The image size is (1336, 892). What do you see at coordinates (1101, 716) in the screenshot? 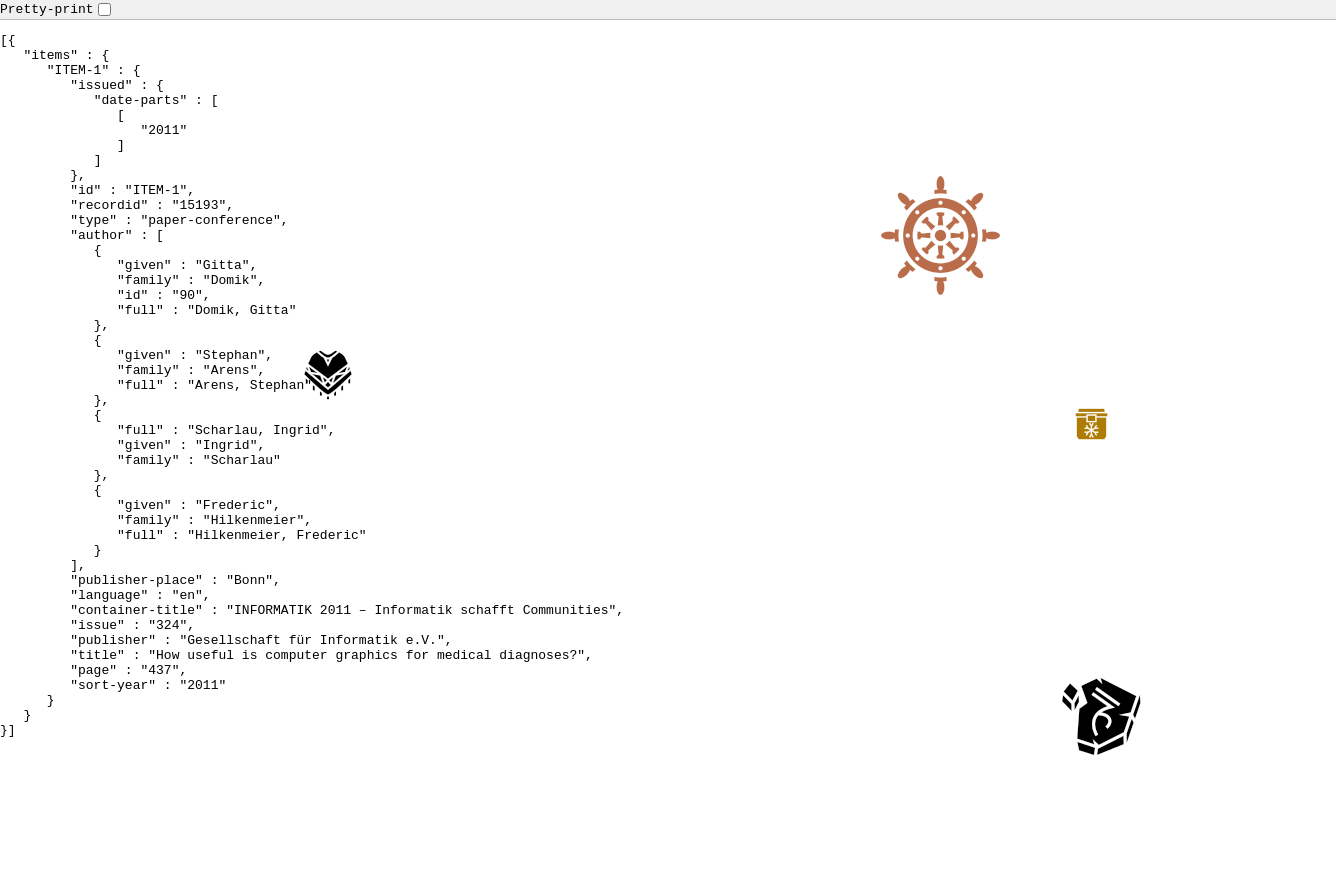
I see `indicates a corrupted or damaged file` at bounding box center [1101, 716].